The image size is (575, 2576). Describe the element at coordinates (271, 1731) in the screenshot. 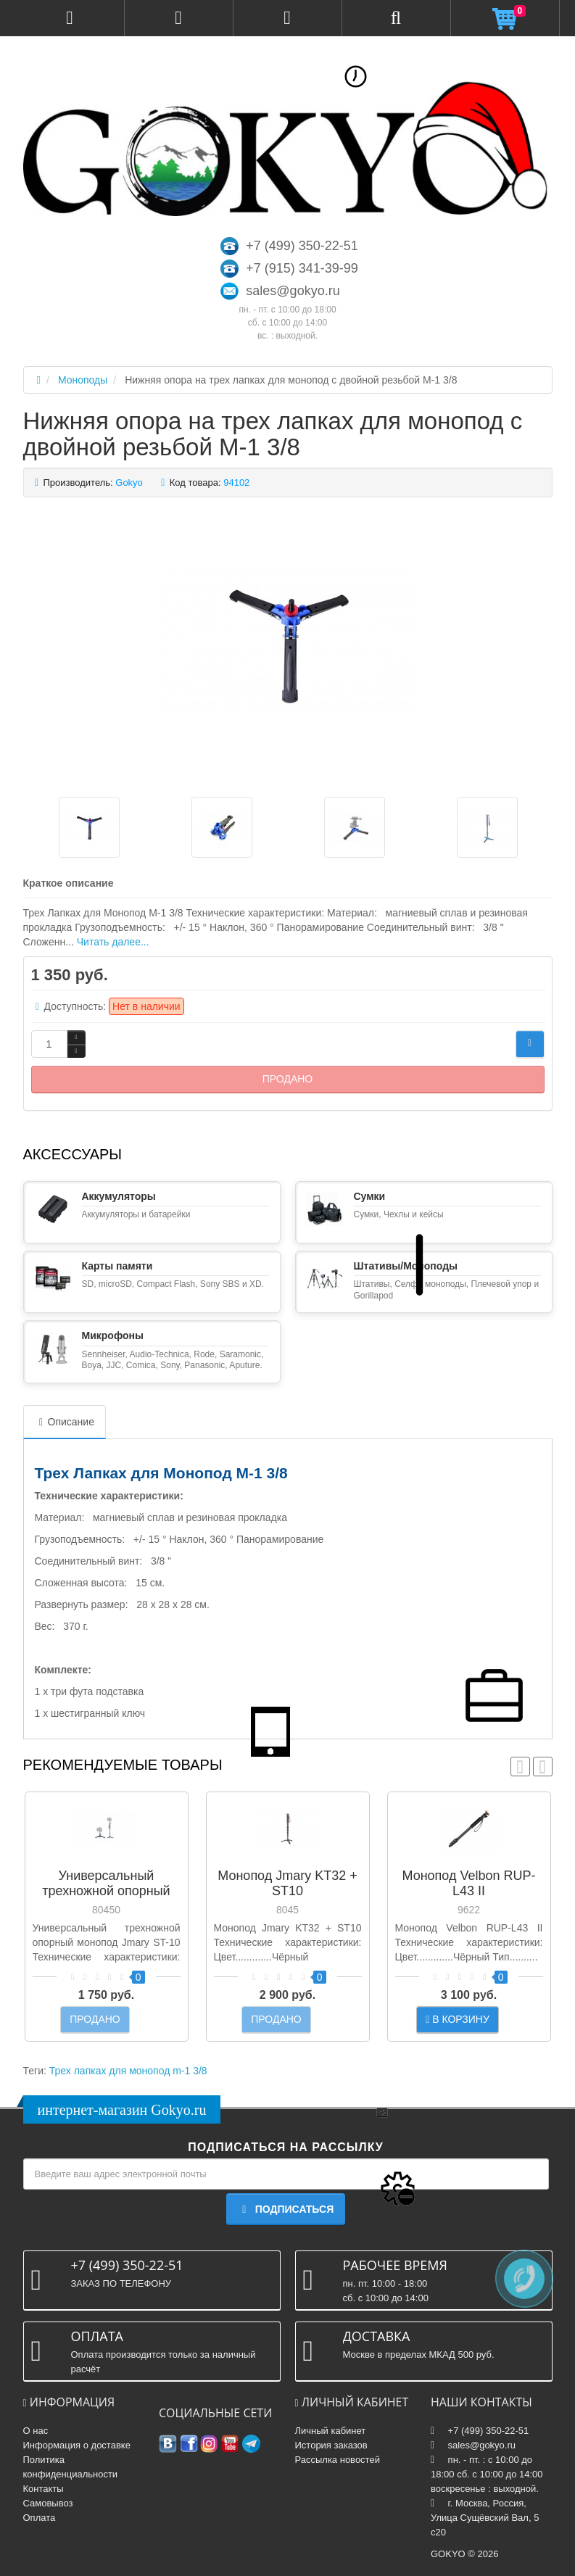

I see `switch to tablet view or layout` at that location.